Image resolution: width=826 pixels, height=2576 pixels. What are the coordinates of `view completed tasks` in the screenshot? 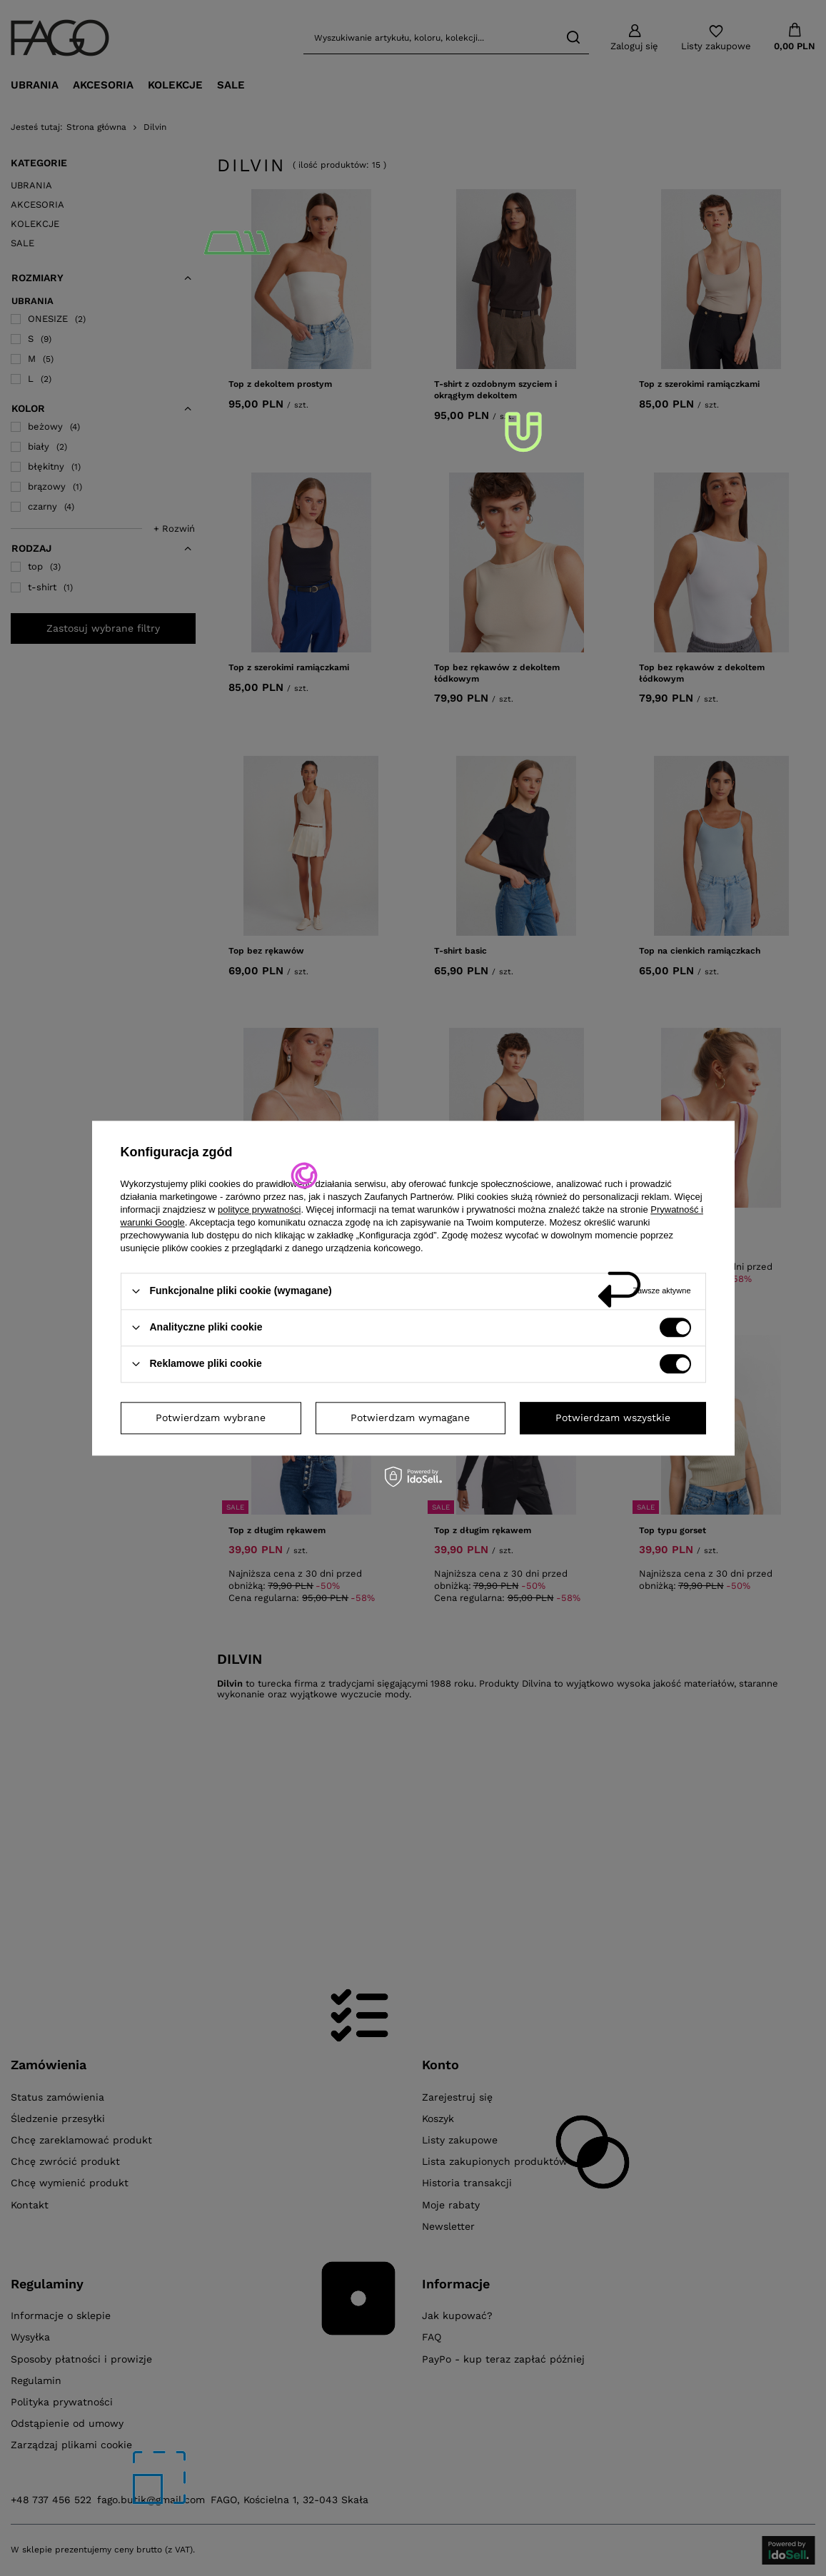 It's located at (359, 2015).